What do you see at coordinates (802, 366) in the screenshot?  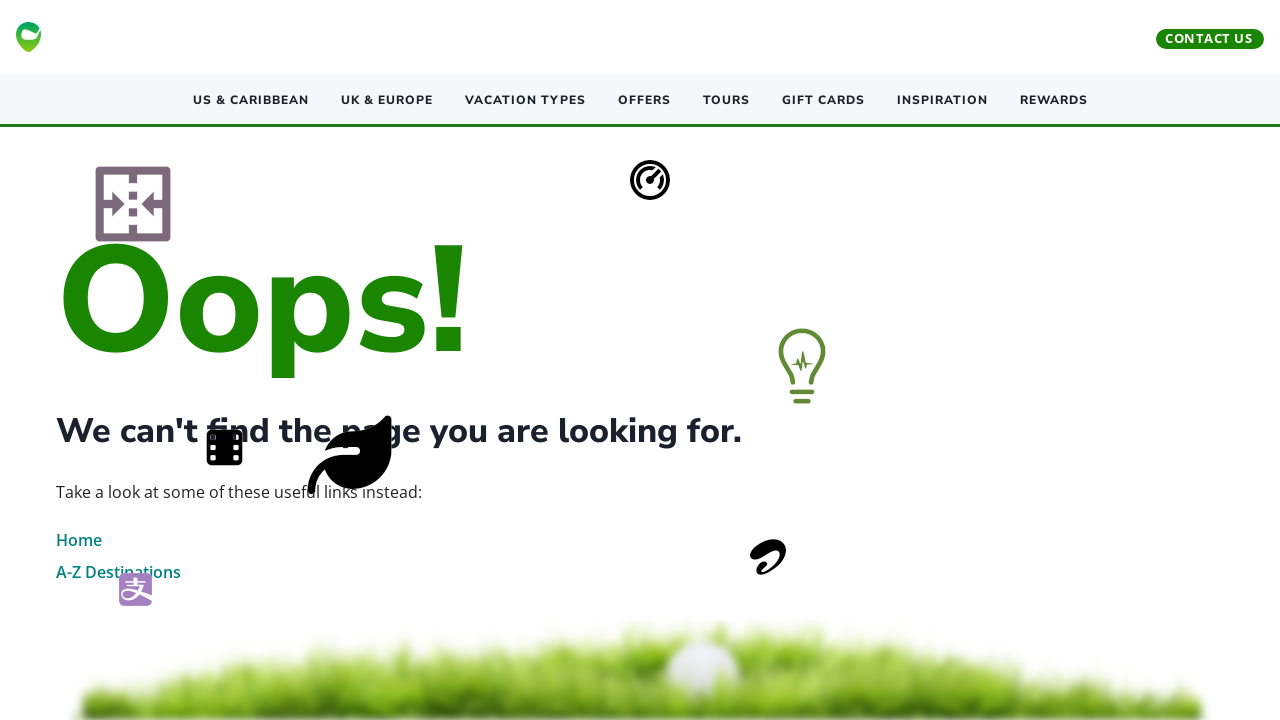 I see `medapps healthcare technology logo` at bounding box center [802, 366].